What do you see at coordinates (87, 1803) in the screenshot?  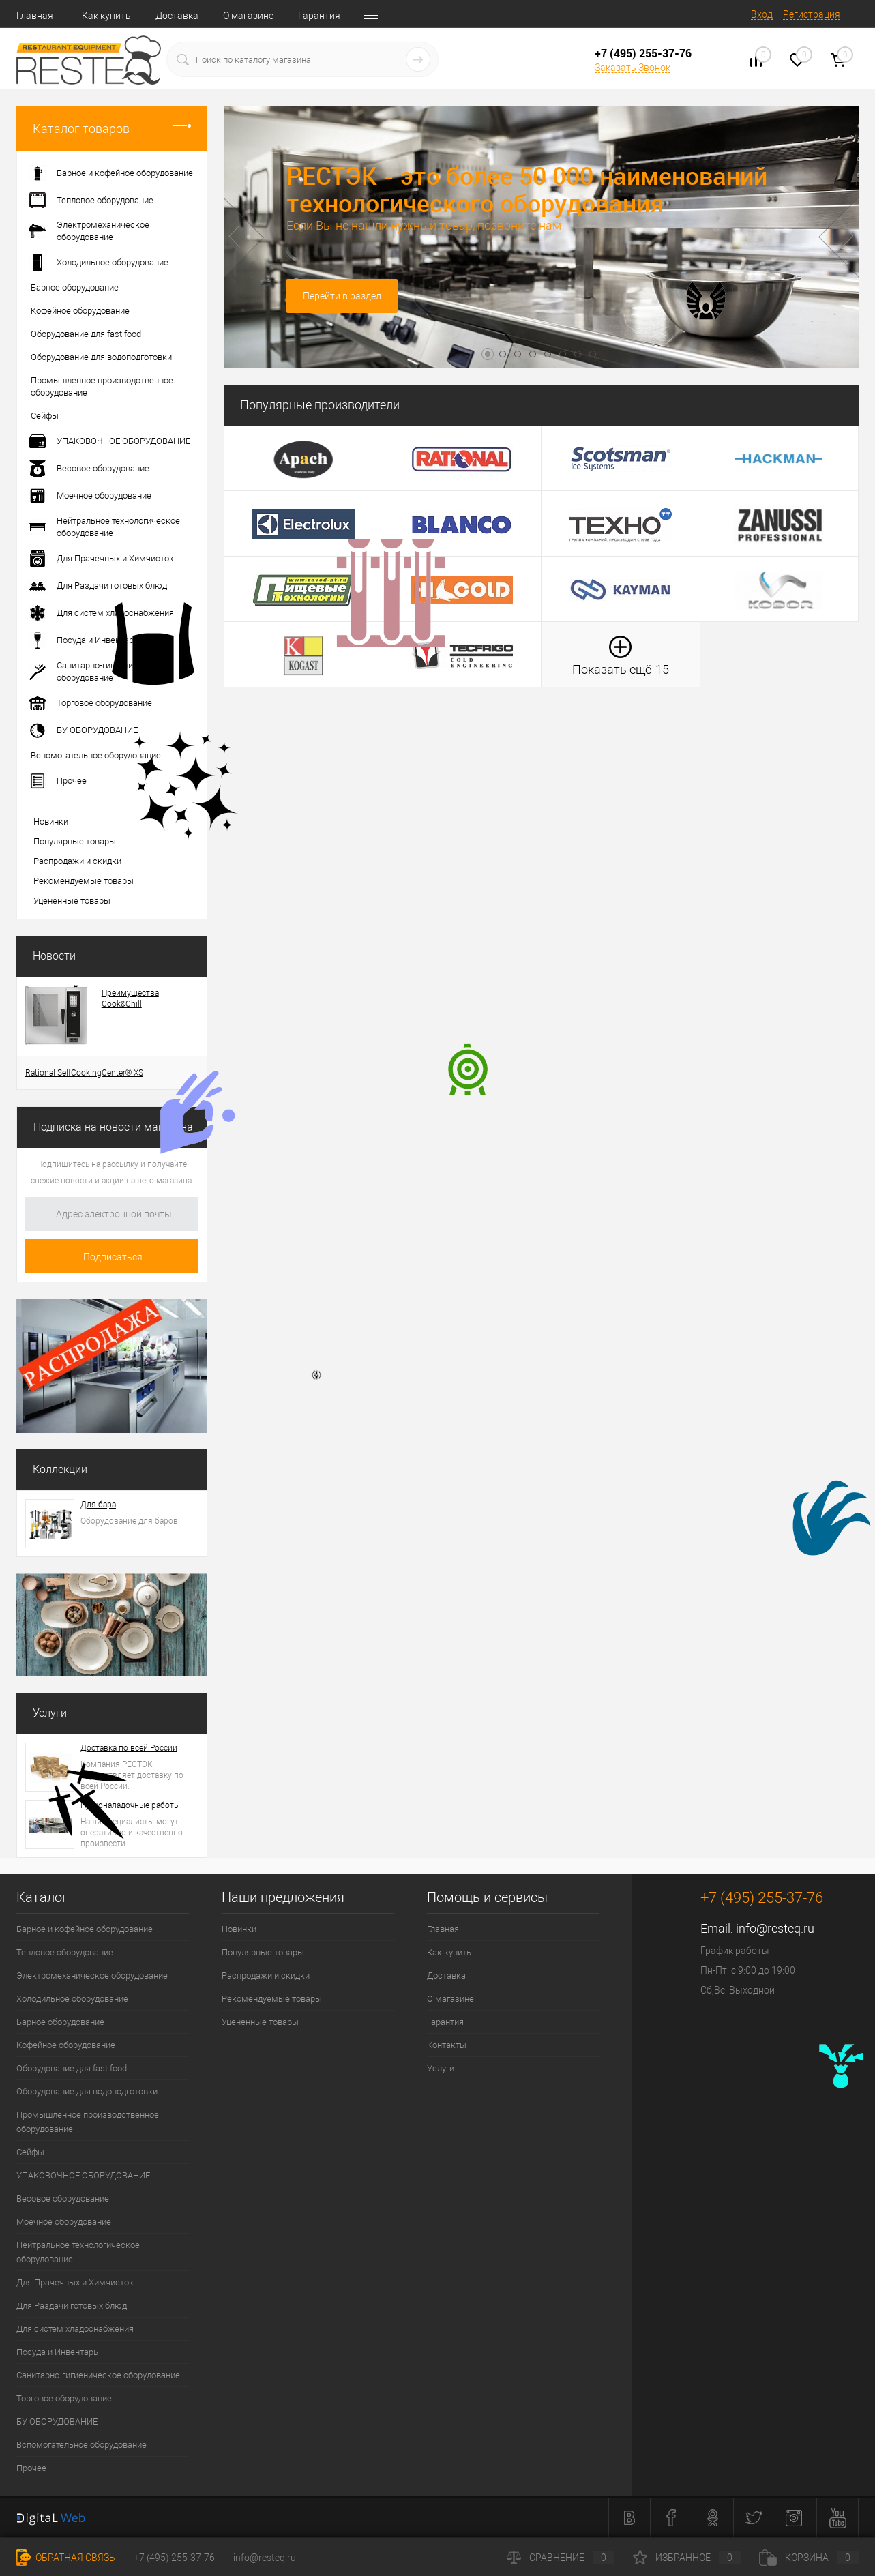 I see `assassin or rogue character class icon` at bounding box center [87, 1803].